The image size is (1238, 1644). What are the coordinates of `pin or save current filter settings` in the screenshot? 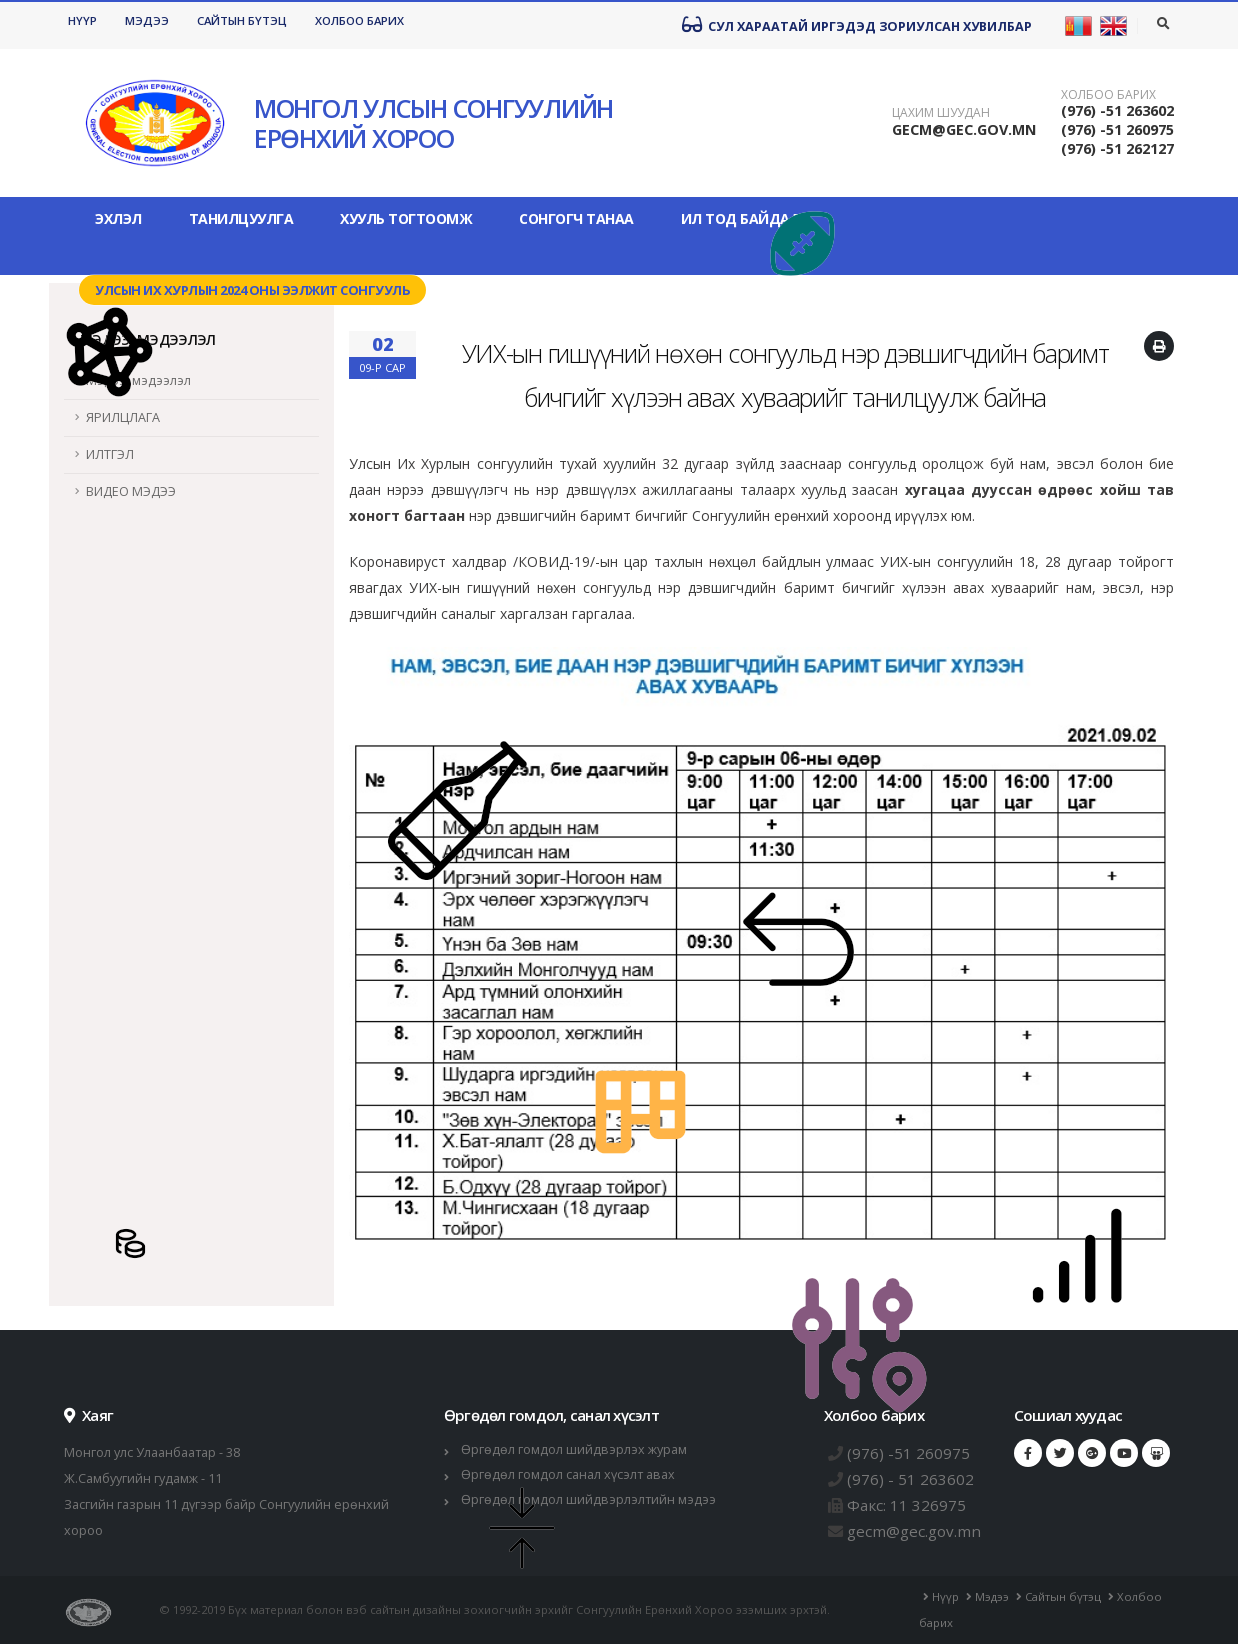 It's located at (852, 1338).